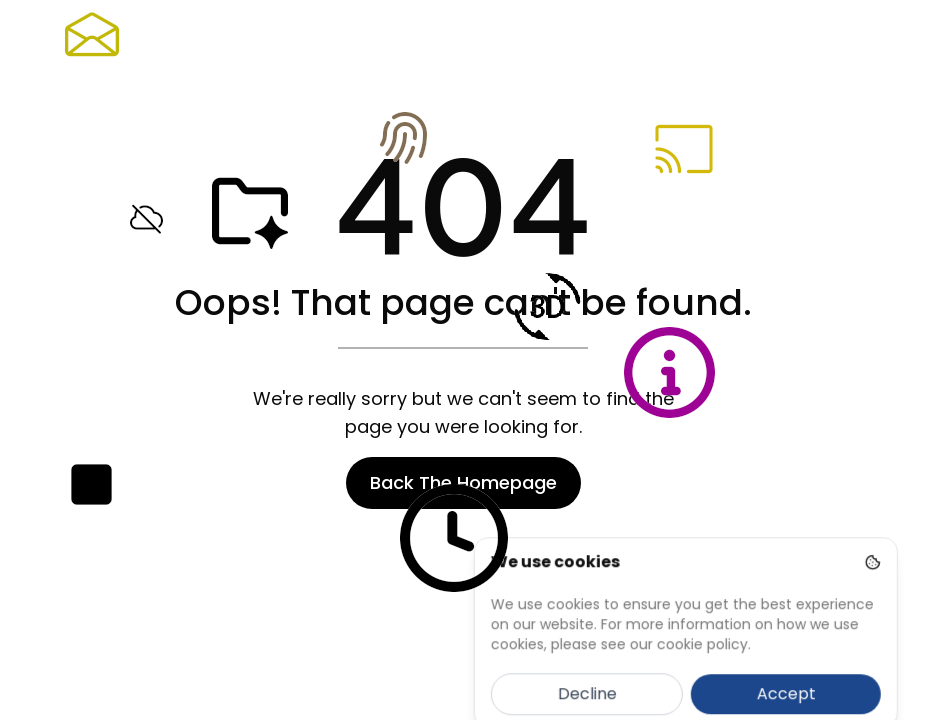  What do you see at coordinates (250, 211) in the screenshot?
I see `create a new space or workspace` at bounding box center [250, 211].